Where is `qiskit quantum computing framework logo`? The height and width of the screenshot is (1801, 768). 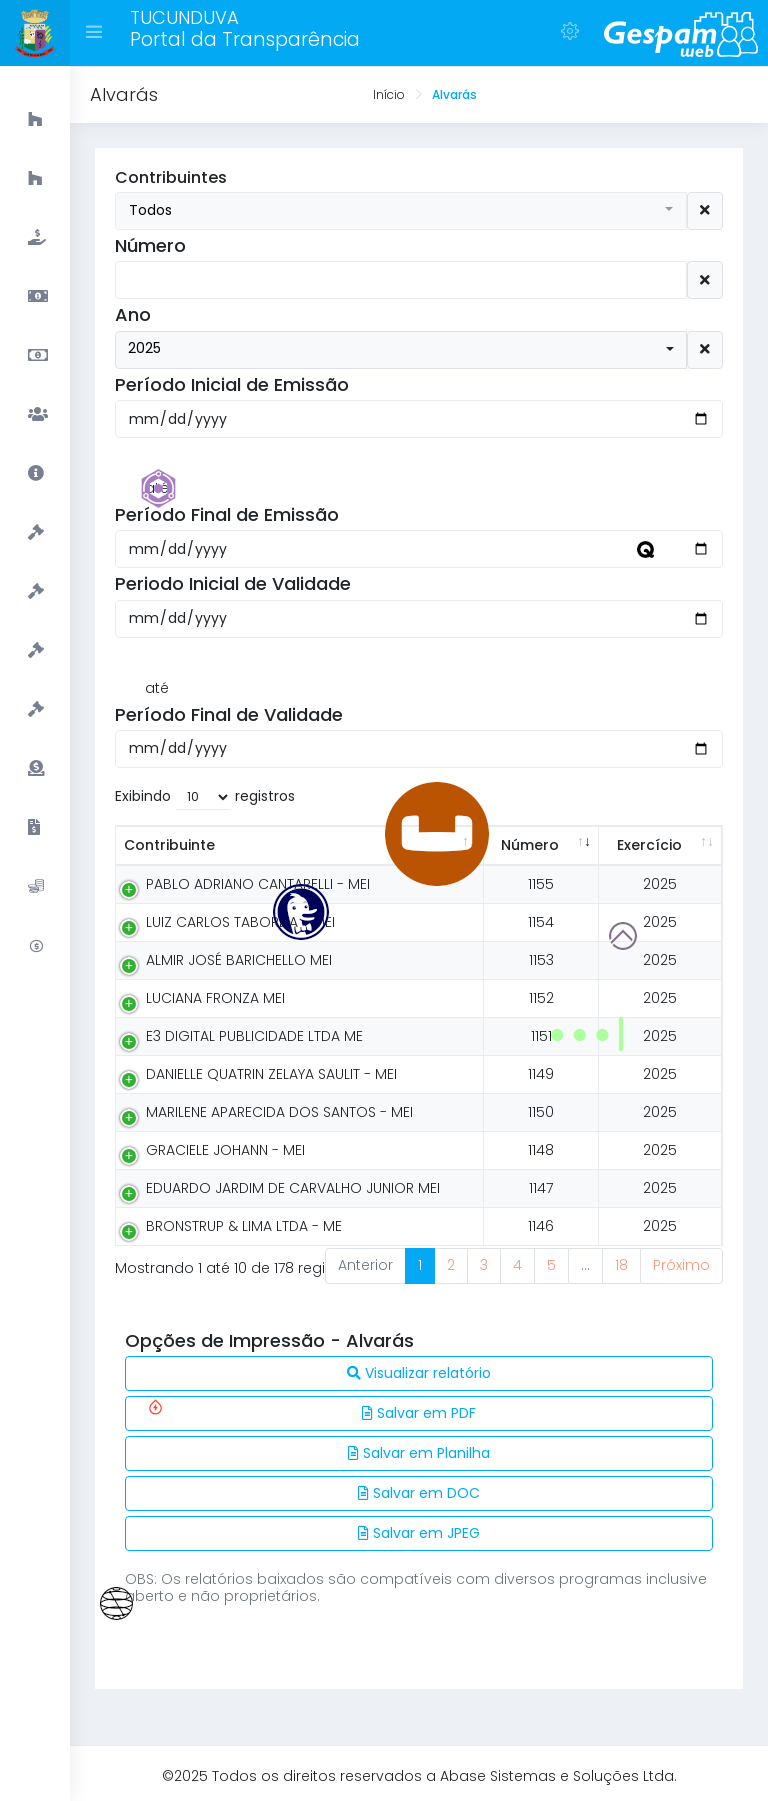 qiskit quantum computing framework logo is located at coordinates (116, 1603).